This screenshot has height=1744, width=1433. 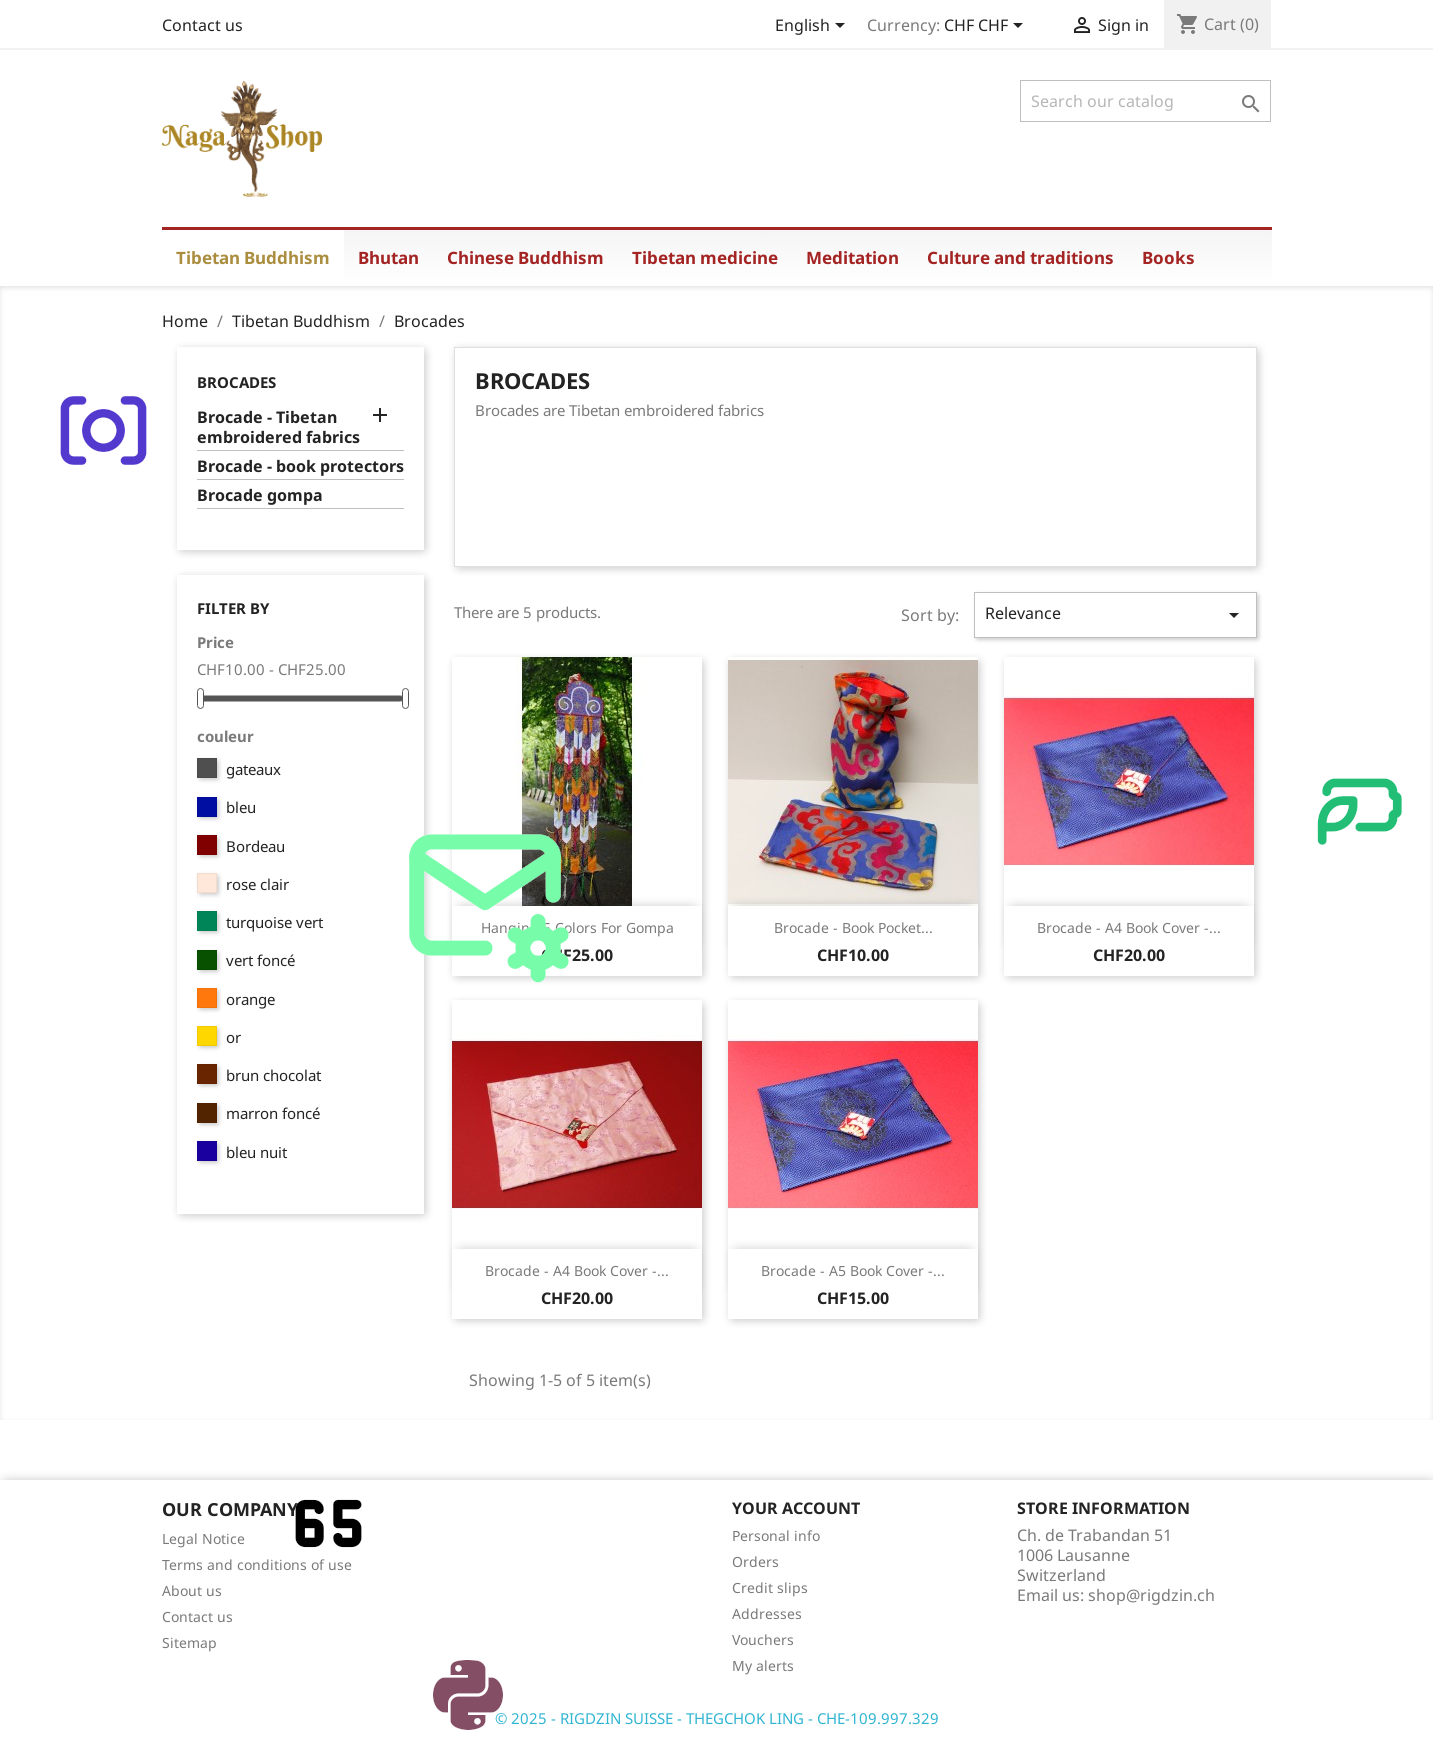 I want to click on indicates python programming language support, so click(x=468, y=1695).